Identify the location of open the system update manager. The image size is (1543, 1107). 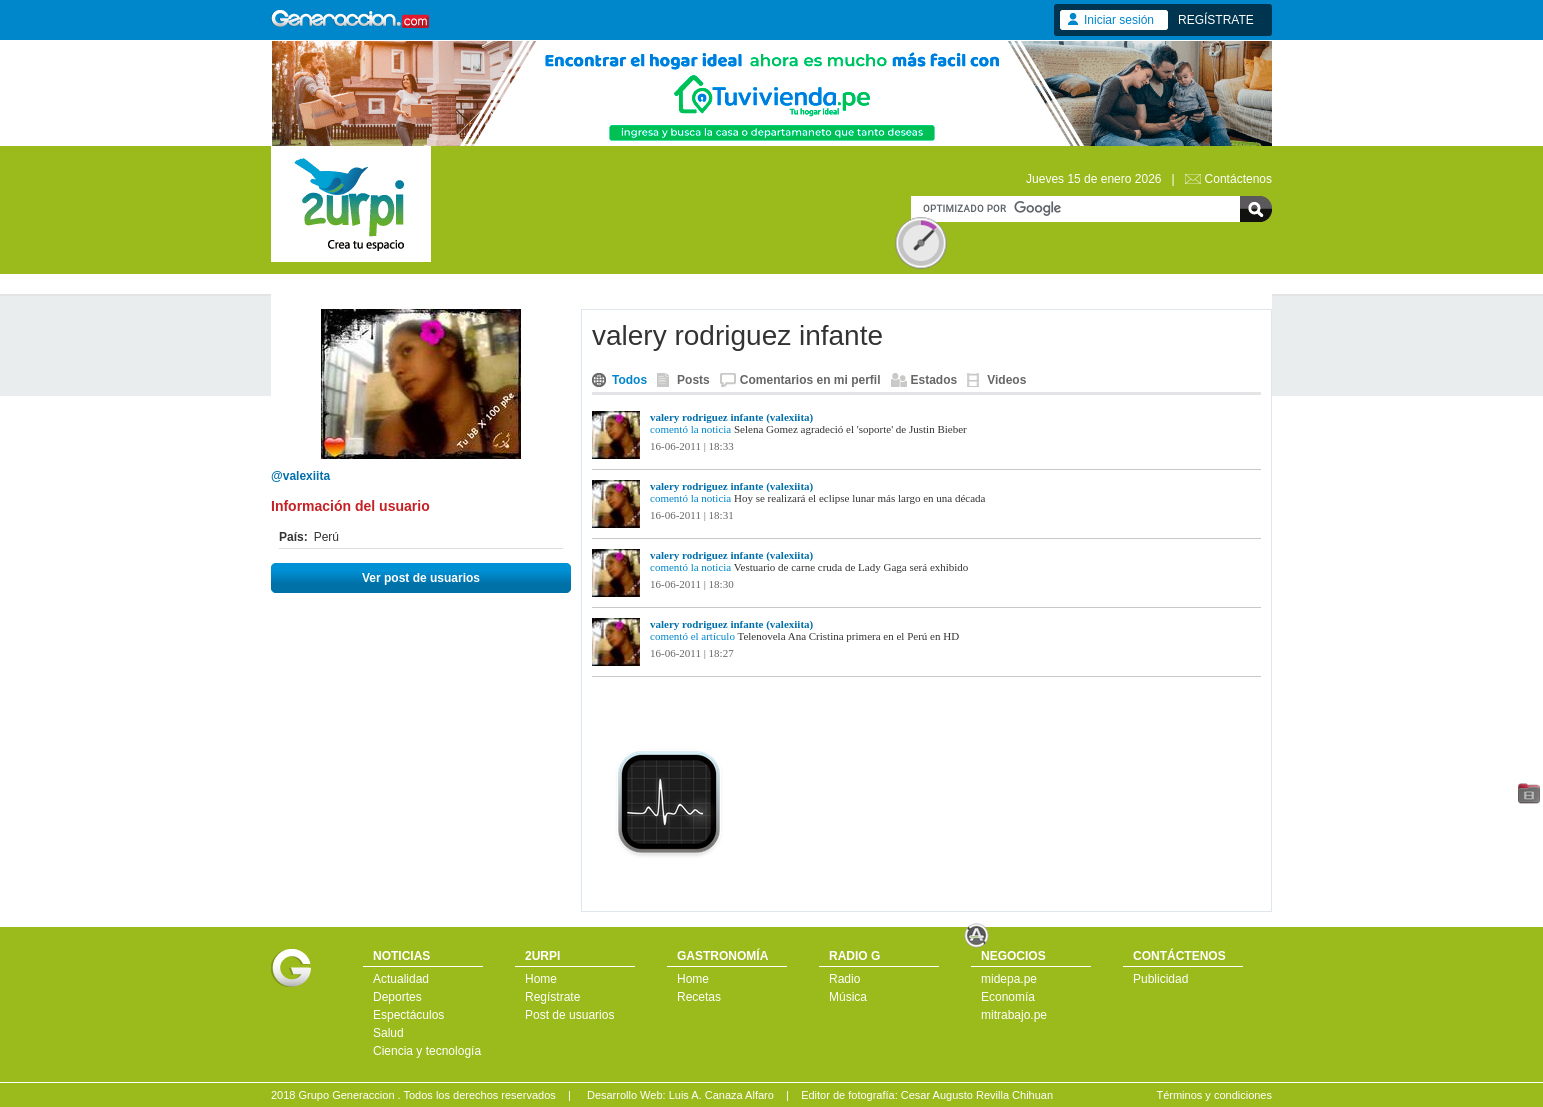
(976, 935).